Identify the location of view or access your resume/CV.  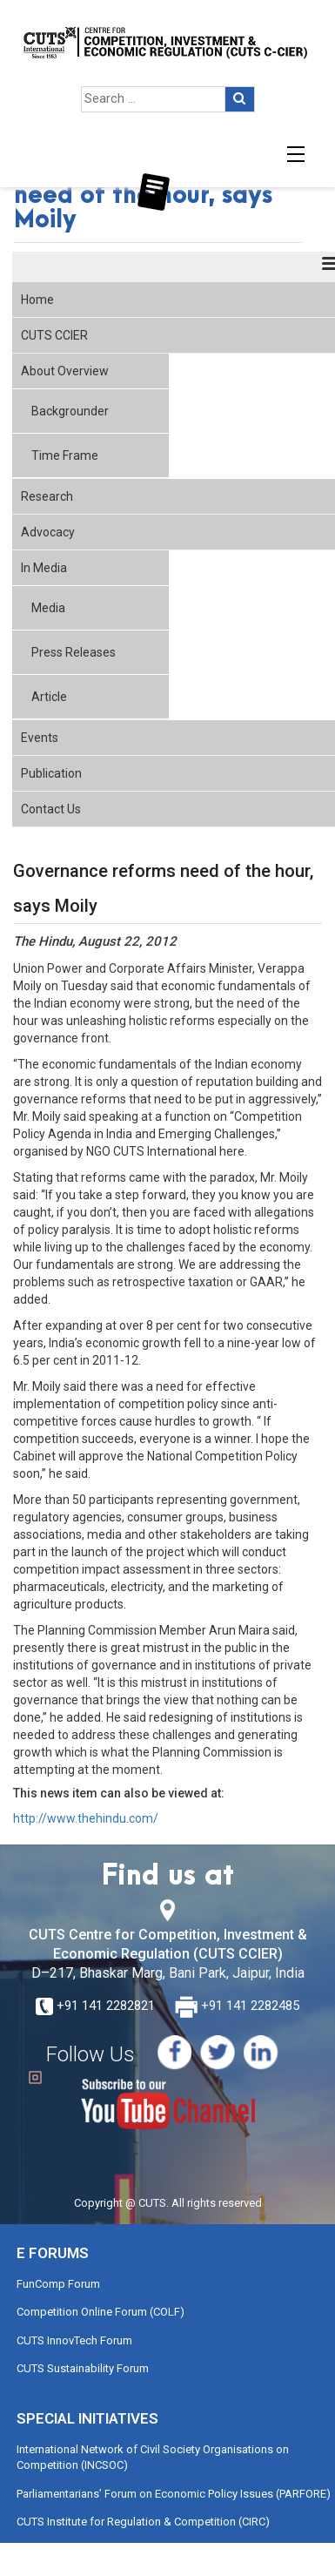
(153, 192).